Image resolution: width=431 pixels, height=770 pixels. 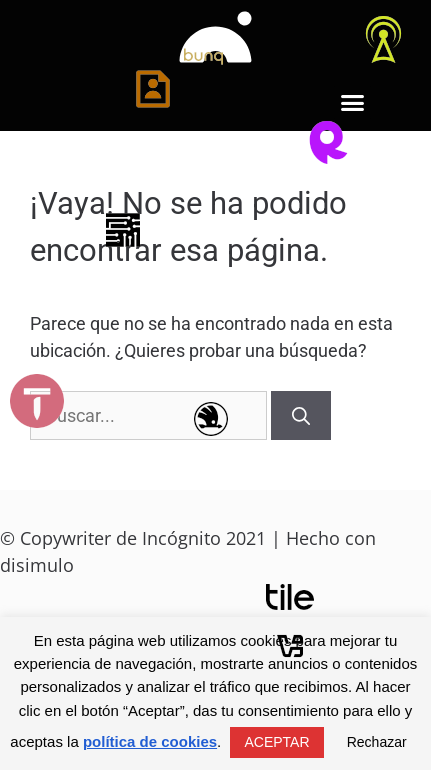 What do you see at coordinates (383, 39) in the screenshot?
I see `statuspal brand logo` at bounding box center [383, 39].